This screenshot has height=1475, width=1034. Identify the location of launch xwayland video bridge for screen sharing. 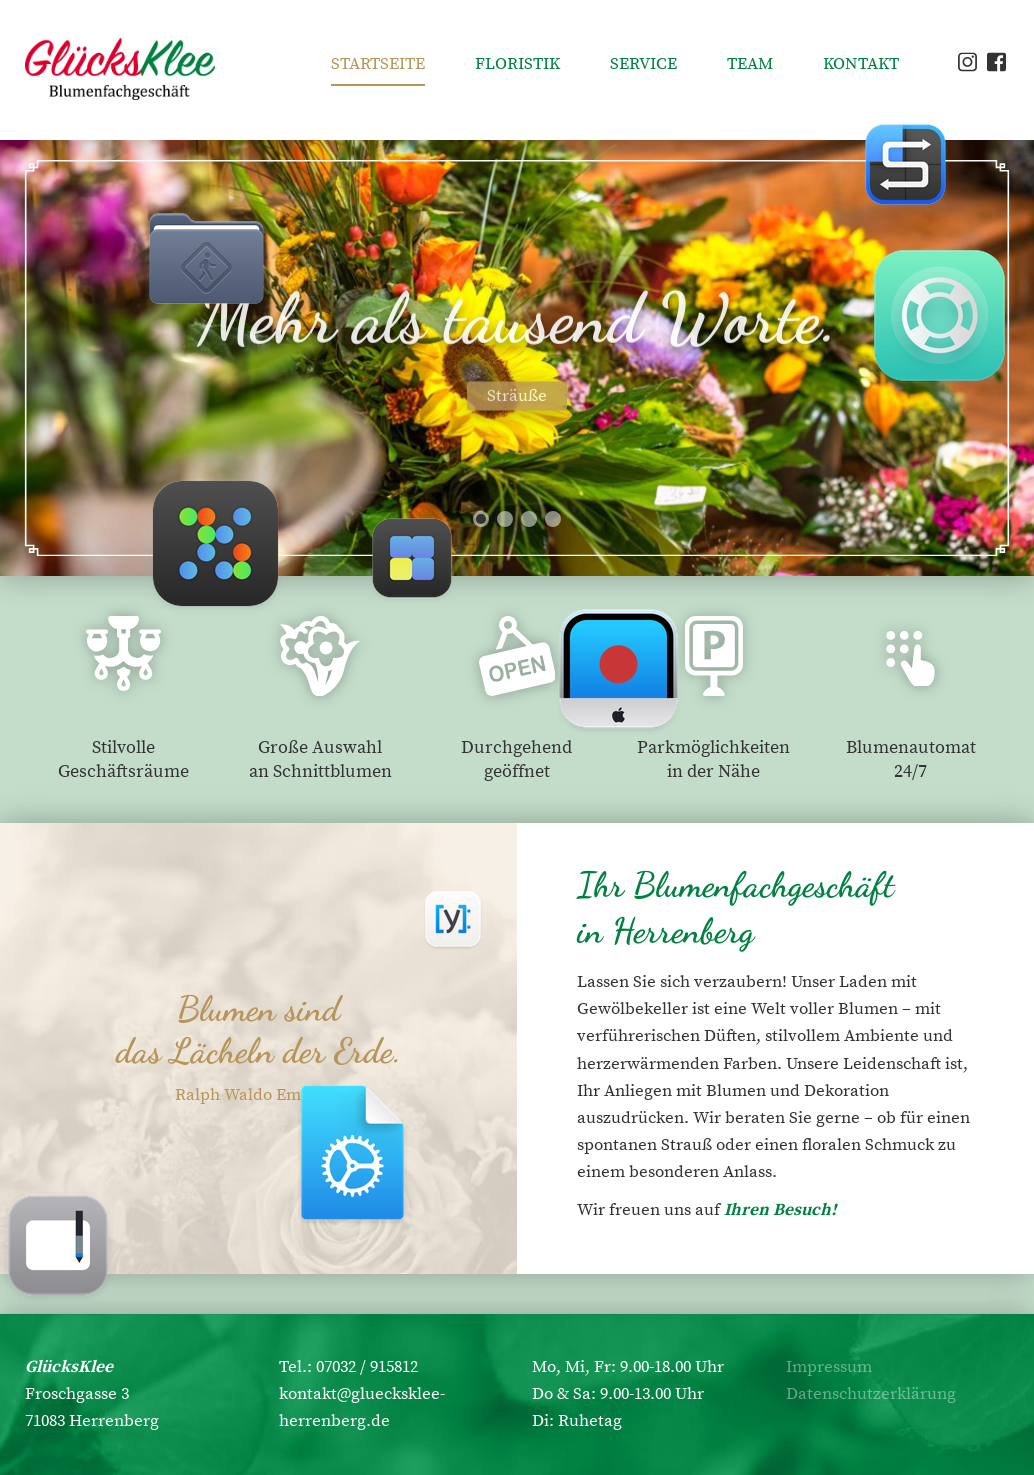
(618, 668).